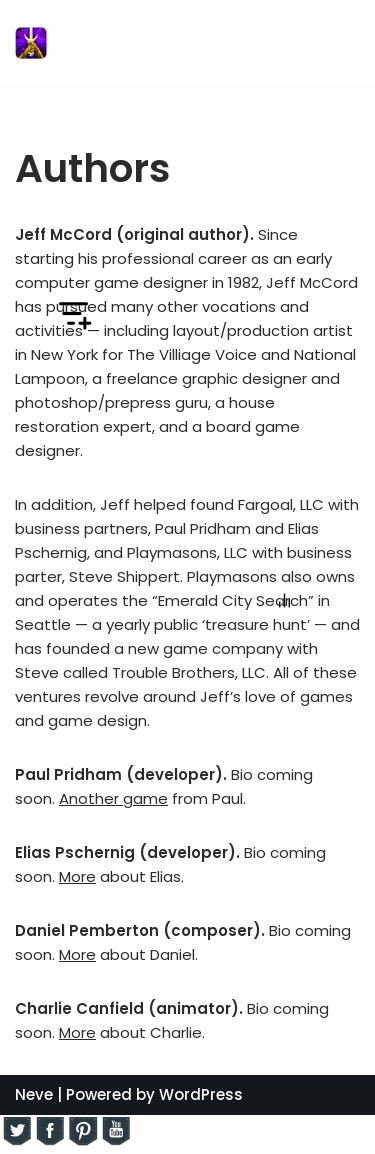 The width and height of the screenshot is (375, 1154). What do you see at coordinates (284, 600) in the screenshot?
I see `view analytics or statistics` at bounding box center [284, 600].